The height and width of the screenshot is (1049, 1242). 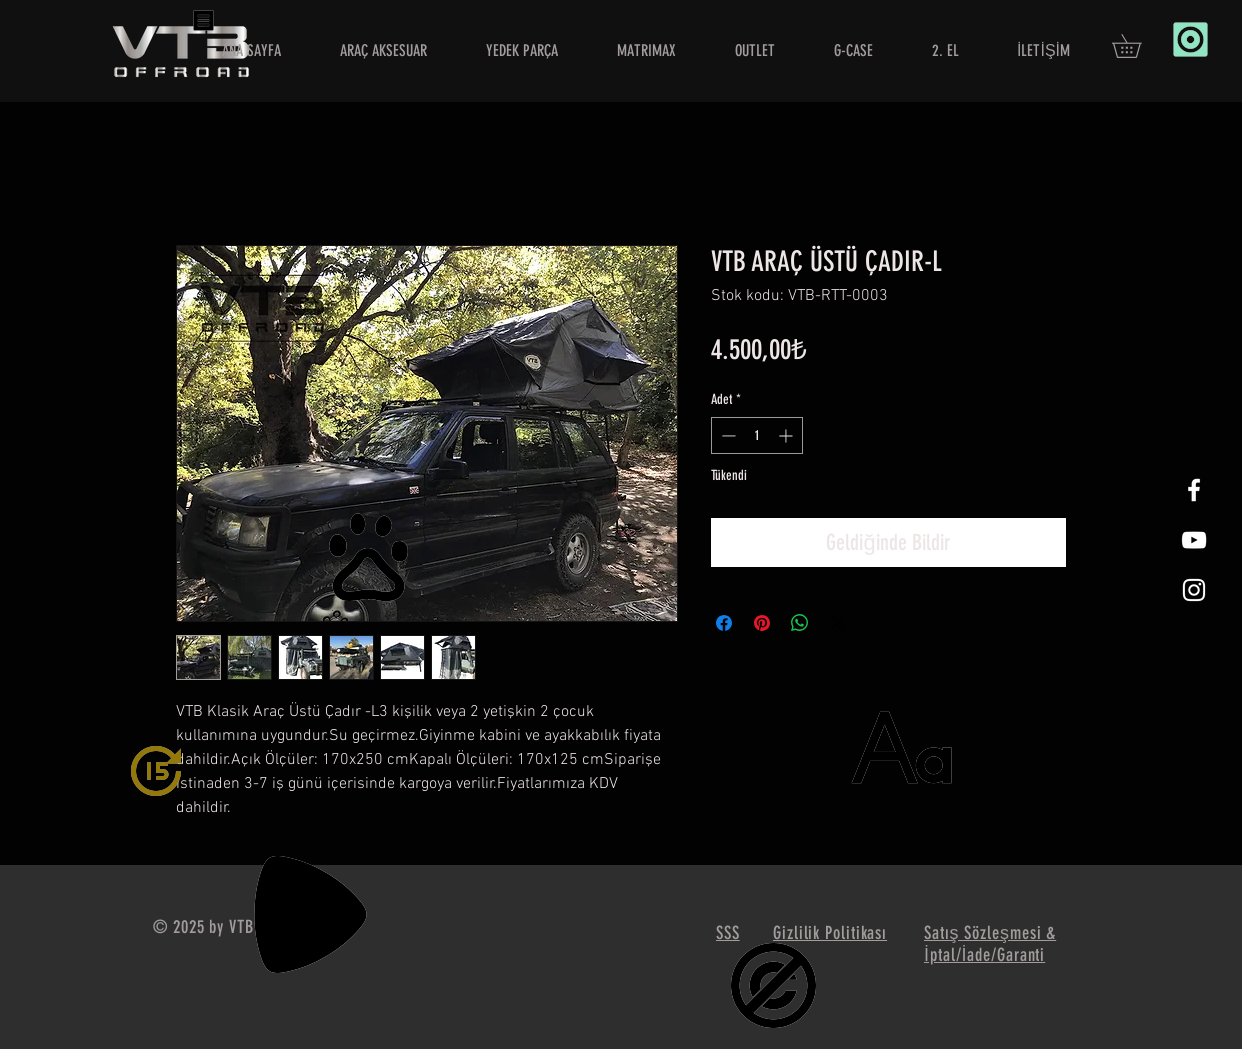 I want to click on skip forward 15 seconds, so click(x=156, y=771).